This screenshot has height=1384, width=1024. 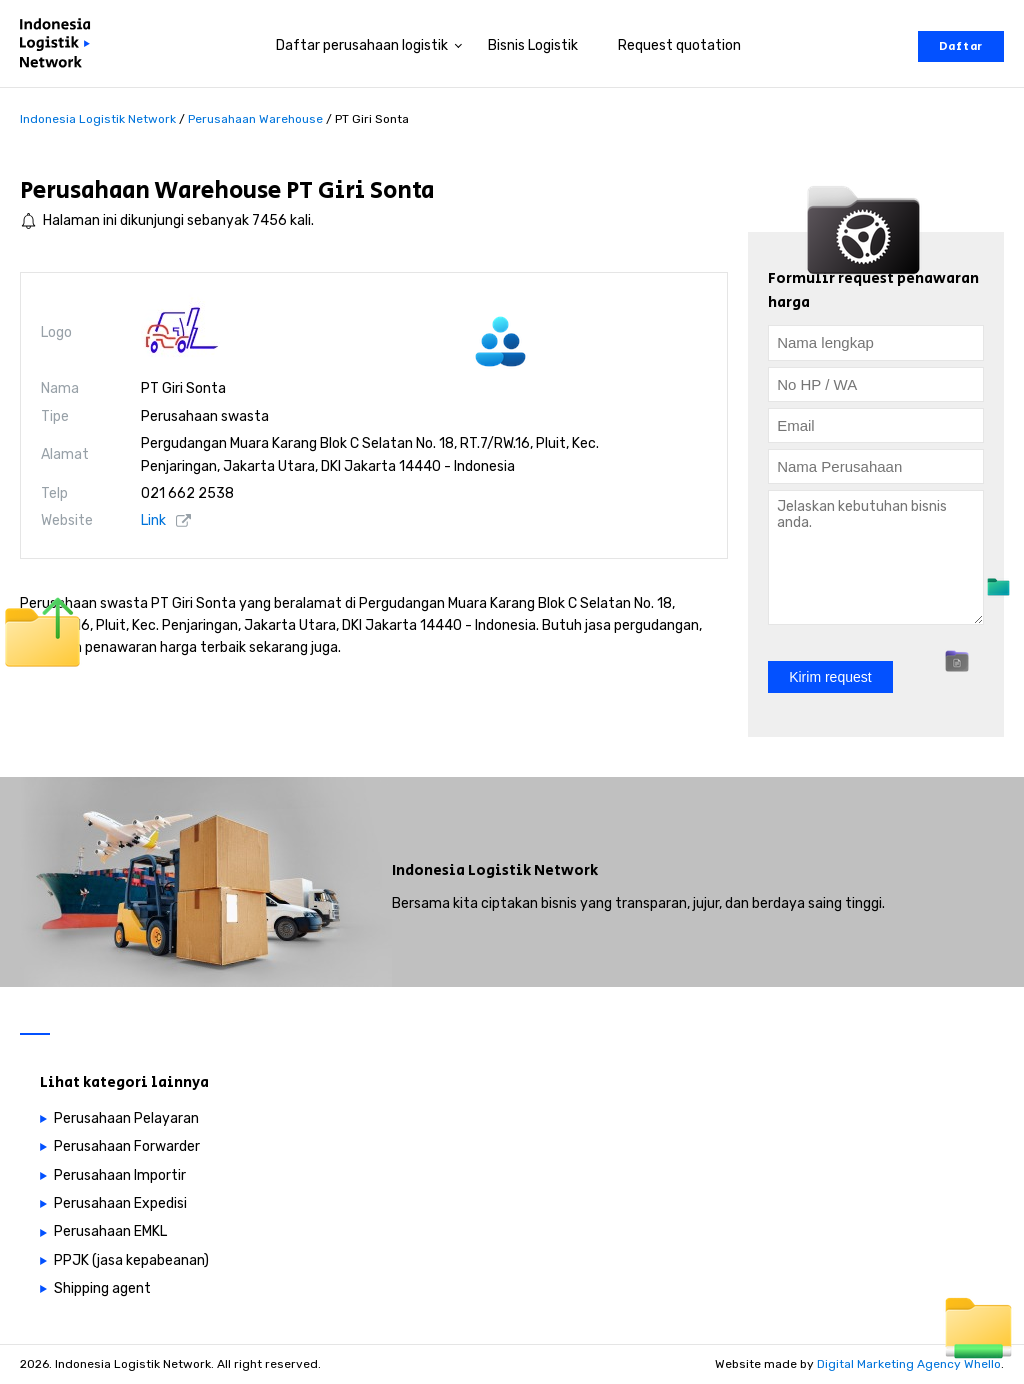 What do you see at coordinates (863, 233) in the screenshot?
I see `open actix web framework project folder` at bounding box center [863, 233].